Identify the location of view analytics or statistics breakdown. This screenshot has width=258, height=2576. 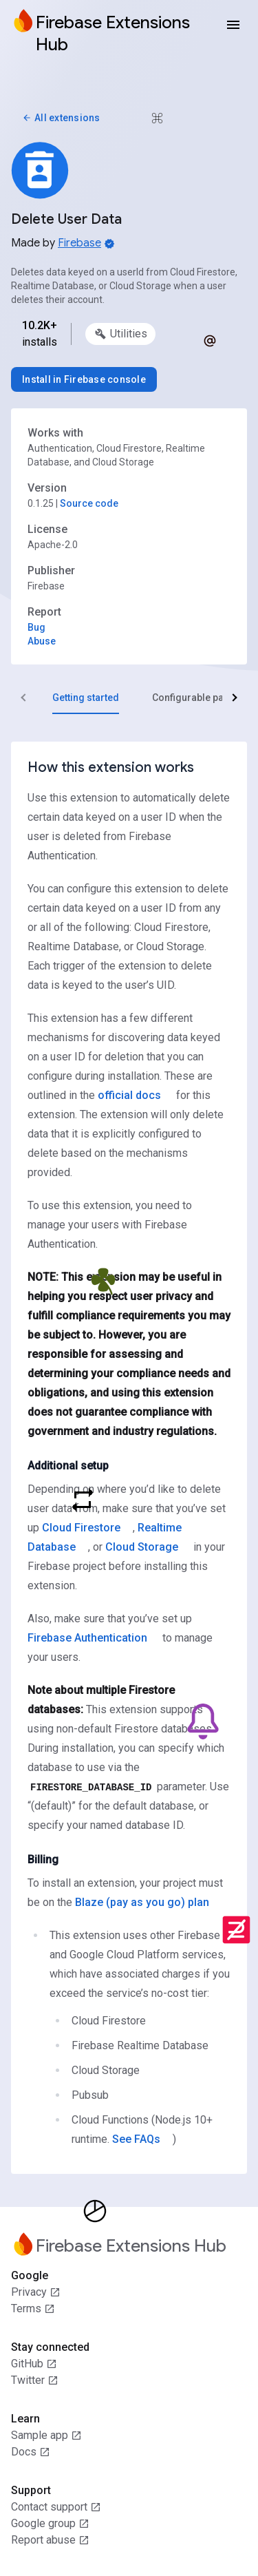
(95, 2211).